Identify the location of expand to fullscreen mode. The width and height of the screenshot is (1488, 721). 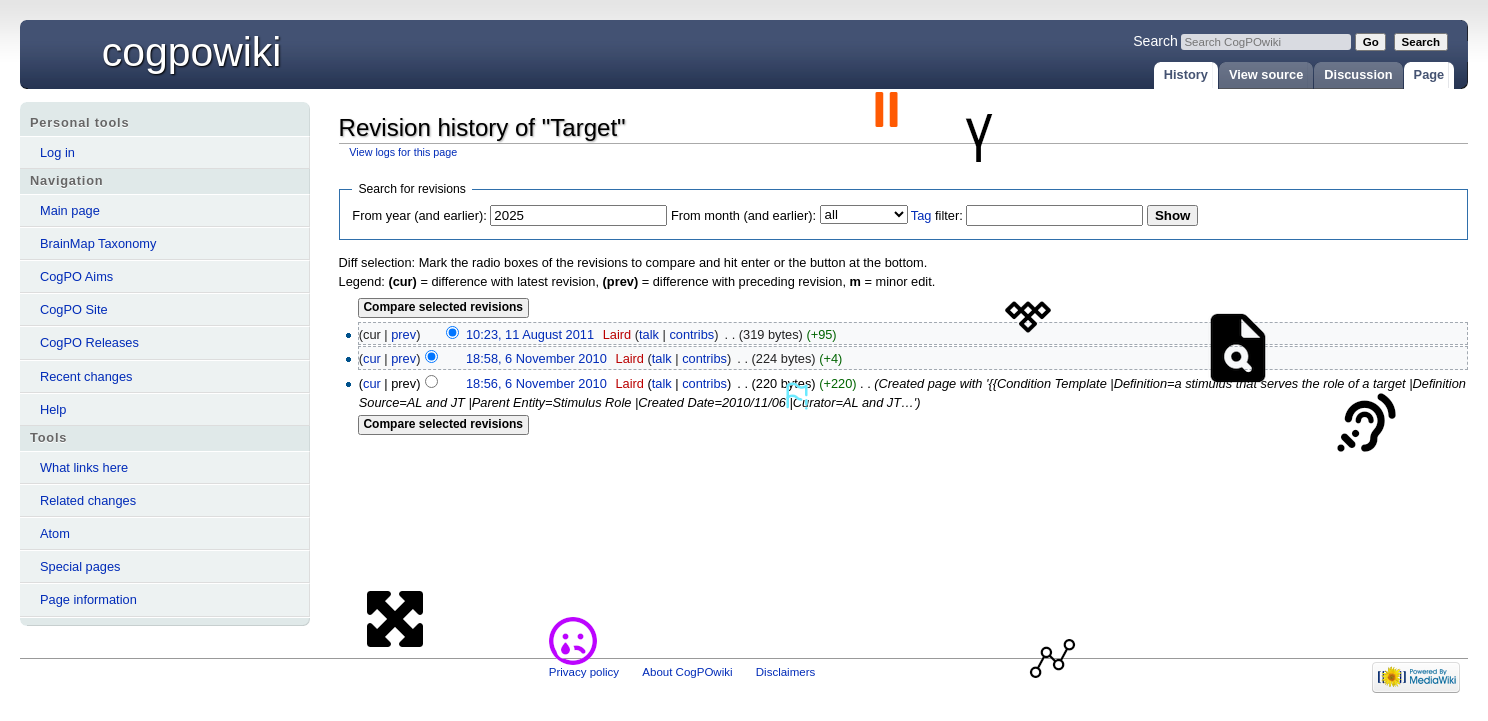
(395, 619).